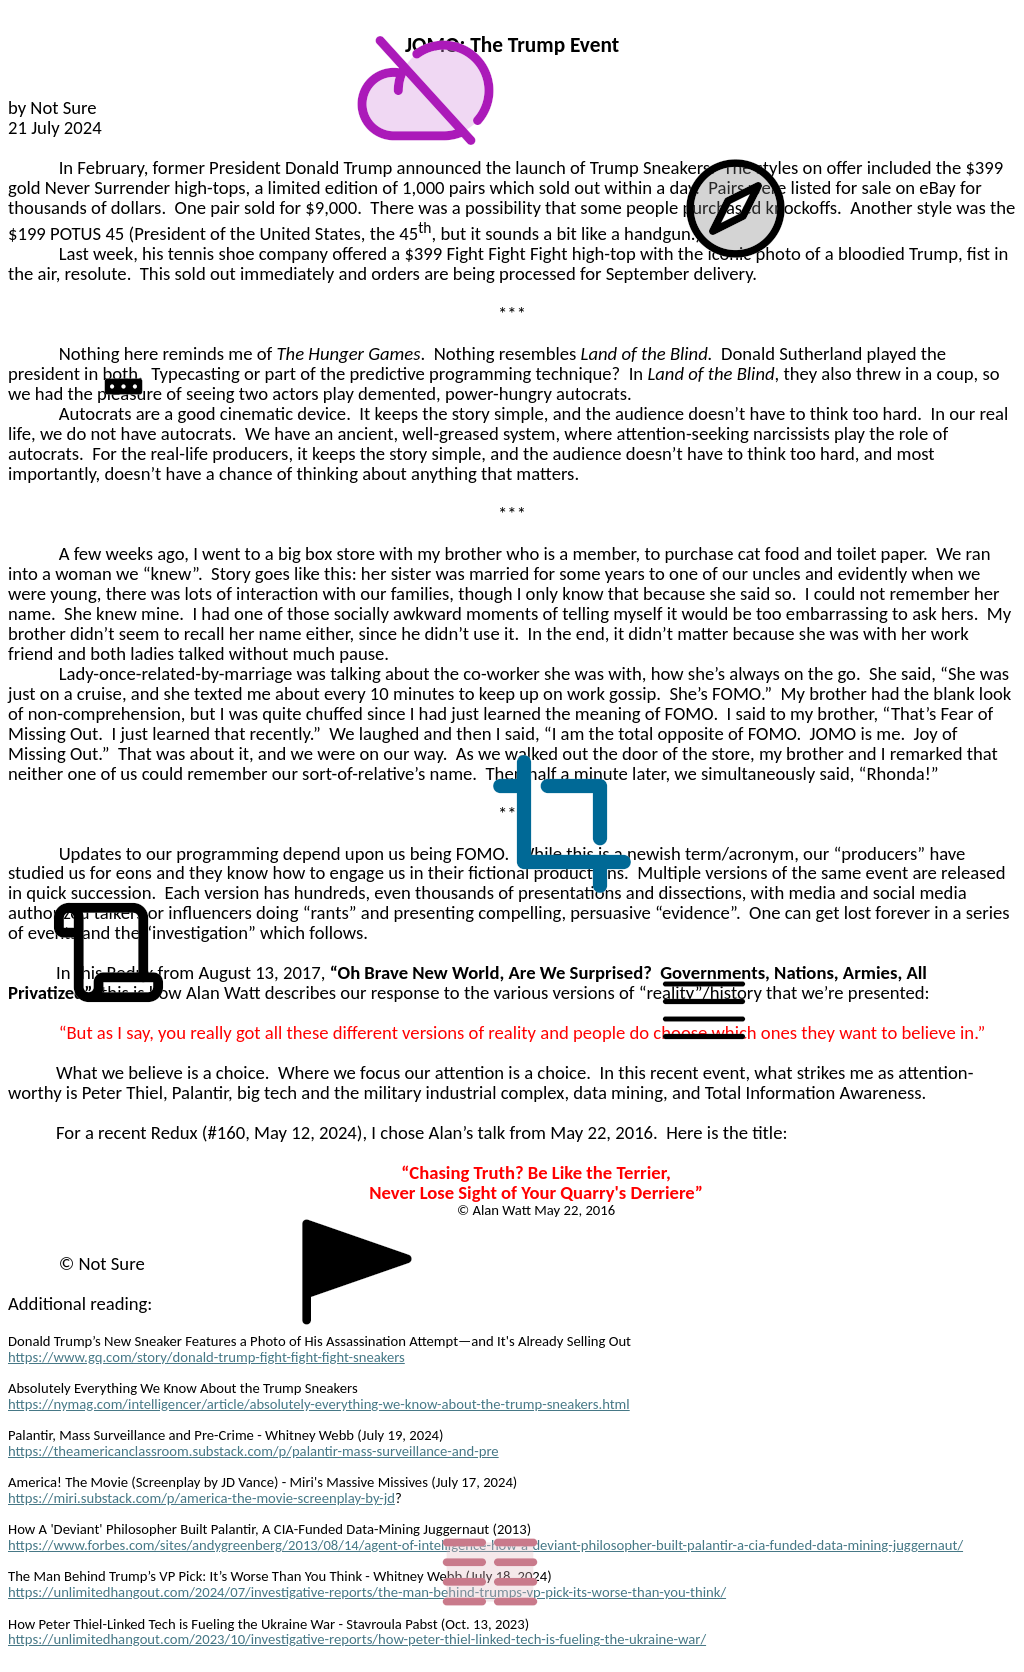  What do you see at coordinates (346, 1272) in the screenshot?
I see `flag or bookmark an item for later` at bounding box center [346, 1272].